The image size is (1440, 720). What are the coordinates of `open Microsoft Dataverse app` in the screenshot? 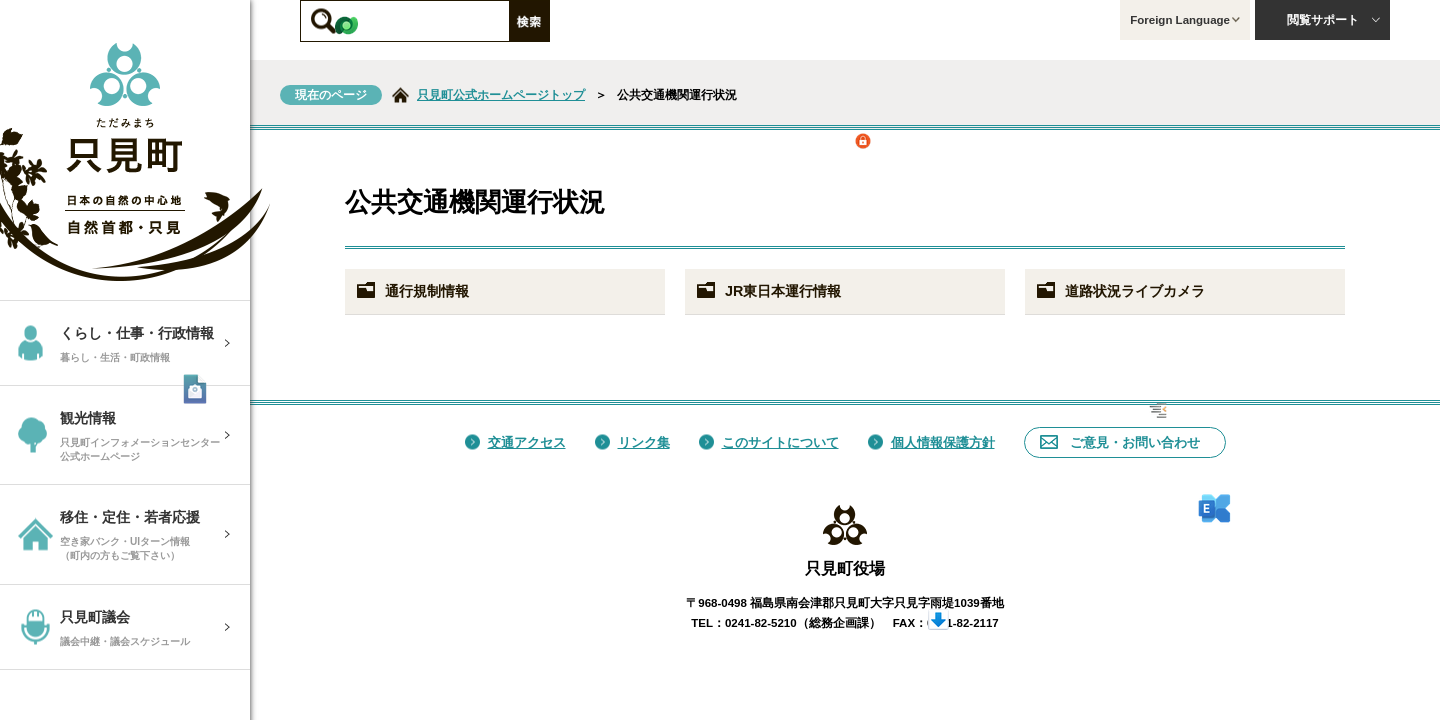 It's located at (346, 25).